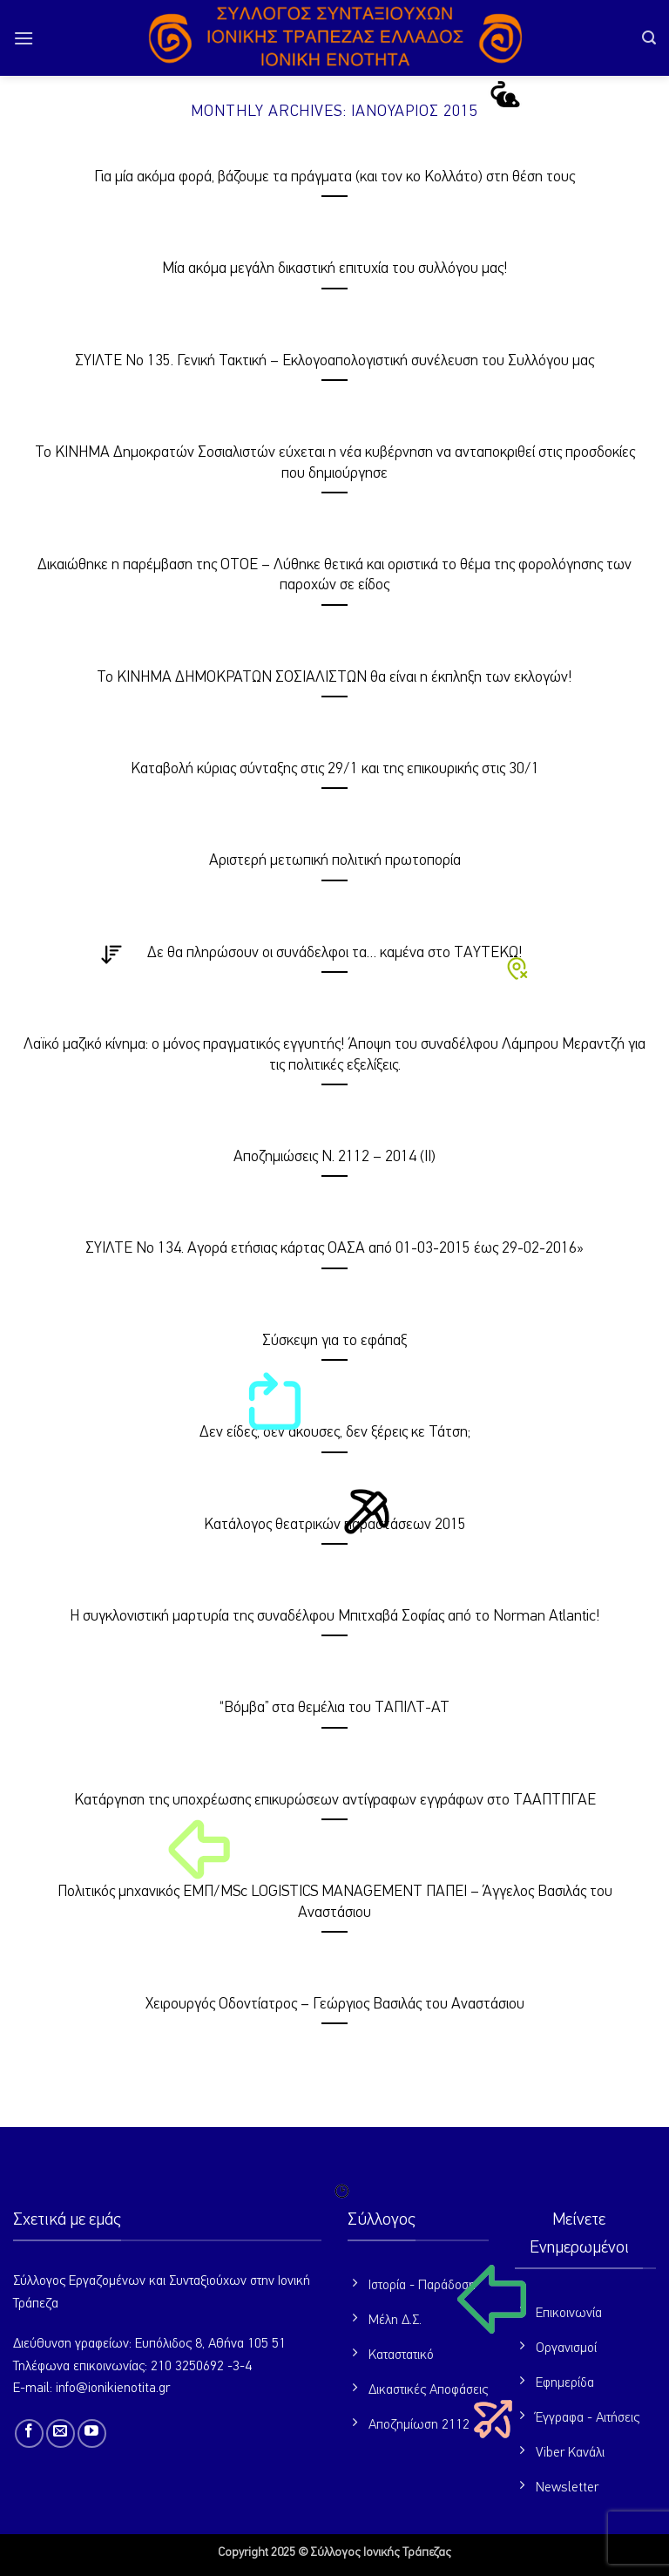 The height and width of the screenshot is (2576, 669). What do you see at coordinates (274, 1404) in the screenshot?
I see `rotate element clockwise` at bounding box center [274, 1404].